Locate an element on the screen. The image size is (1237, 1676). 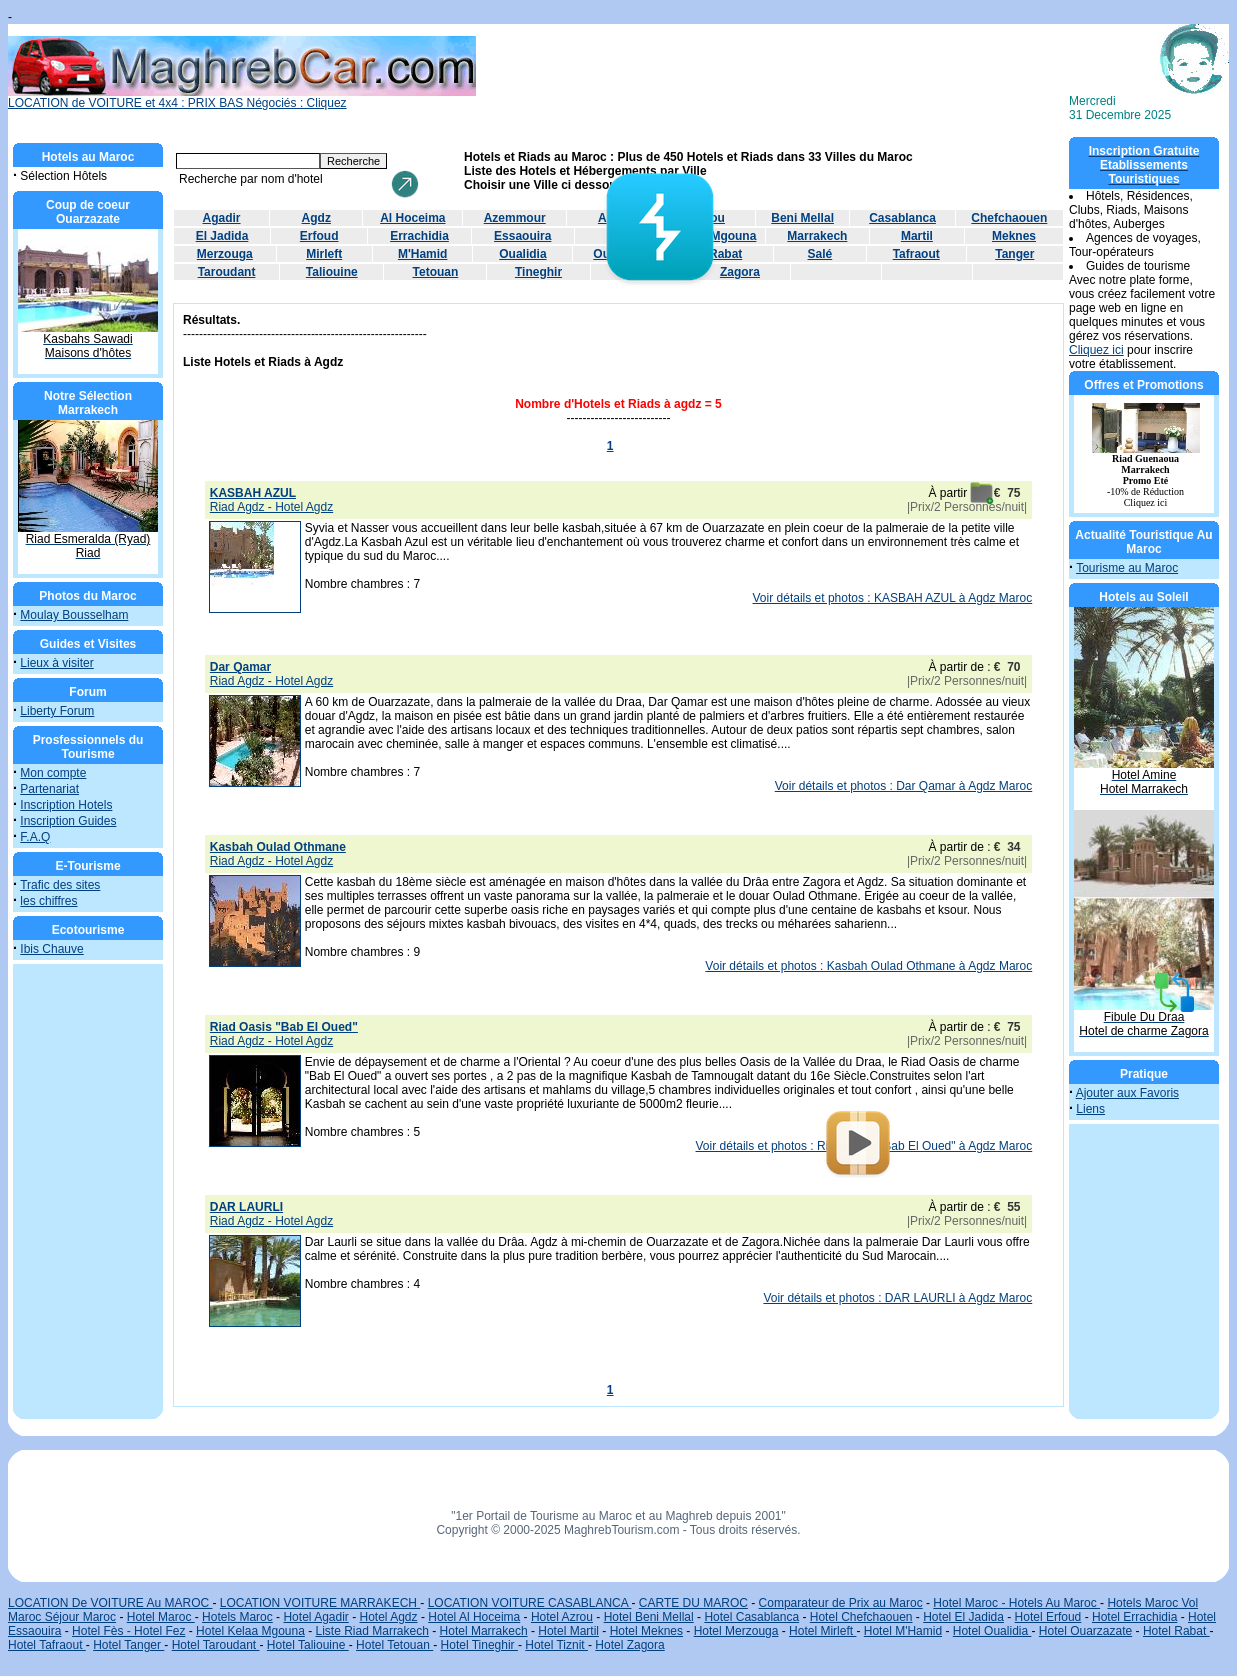
create a new folder is located at coordinates (981, 492).